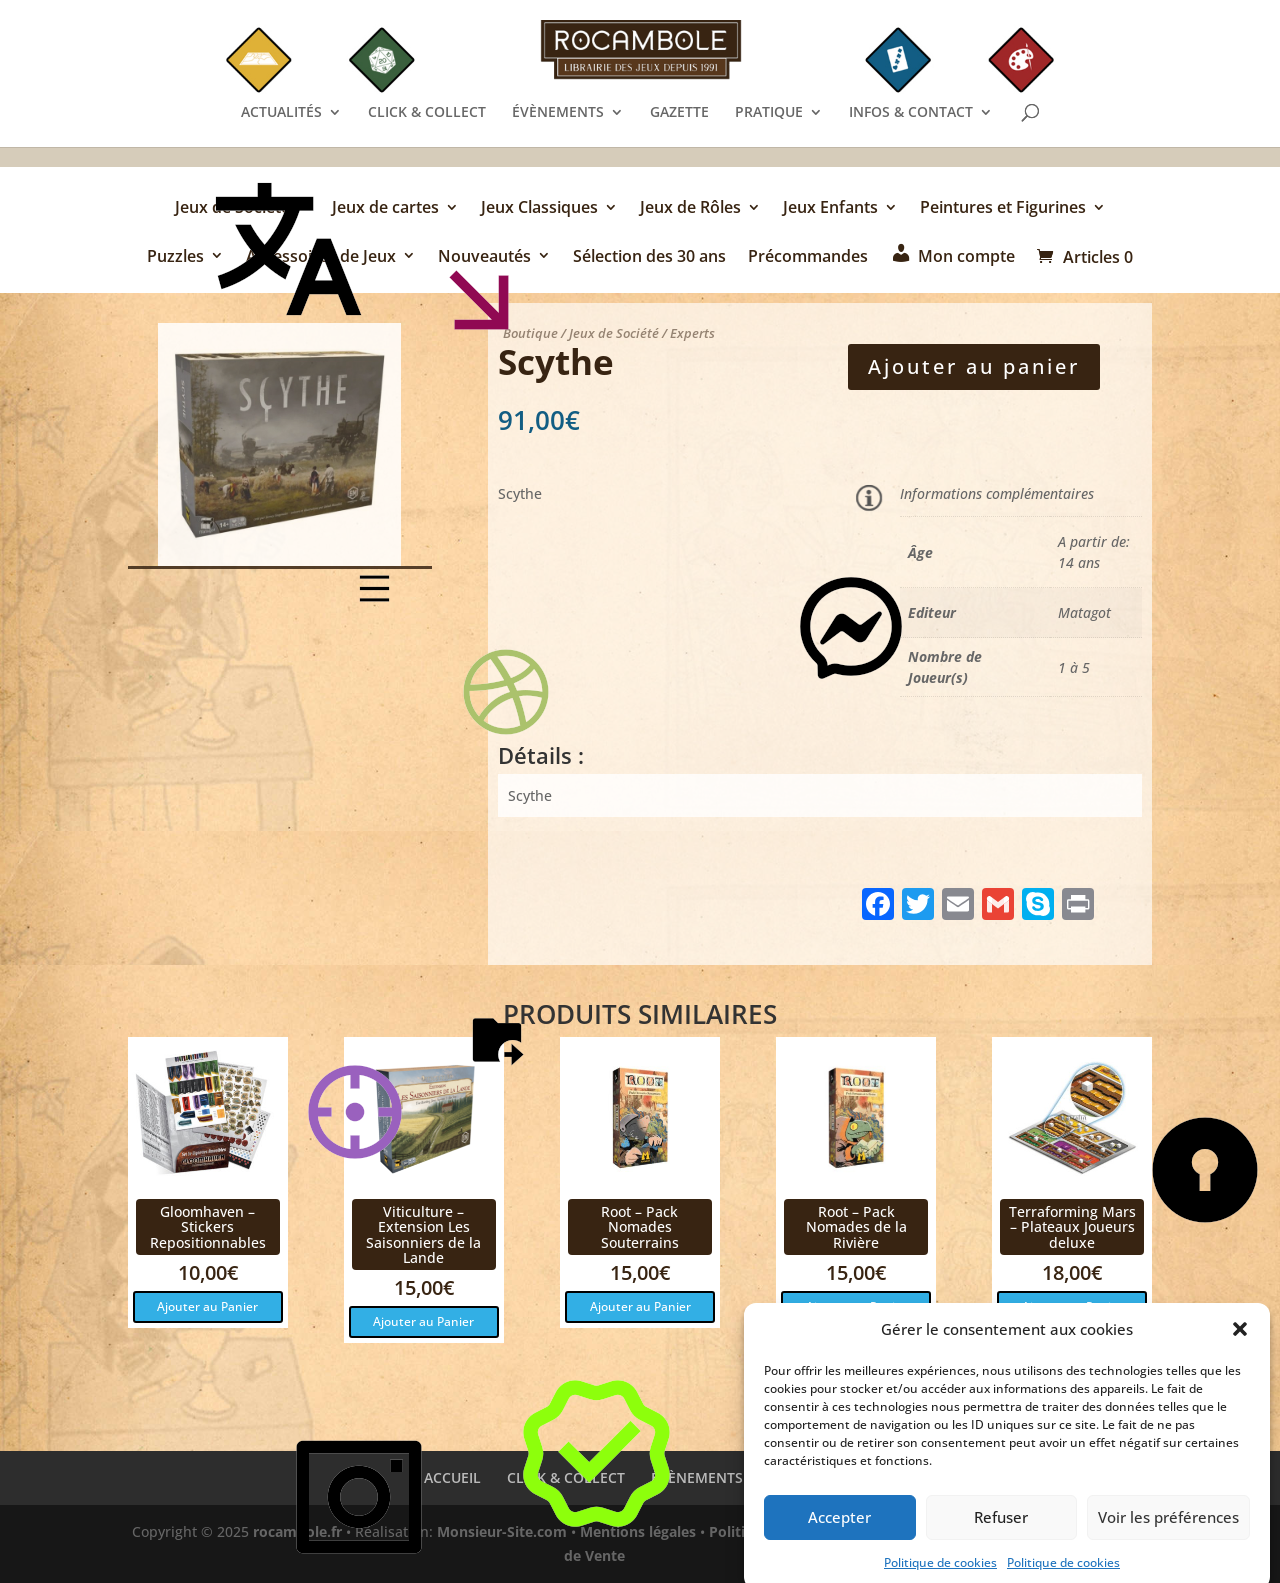 The width and height of the screenshot is (1280, 1583). Describe the element at coordinates (285, 252) in the screenshot. I see `translate text to another language` at that location.